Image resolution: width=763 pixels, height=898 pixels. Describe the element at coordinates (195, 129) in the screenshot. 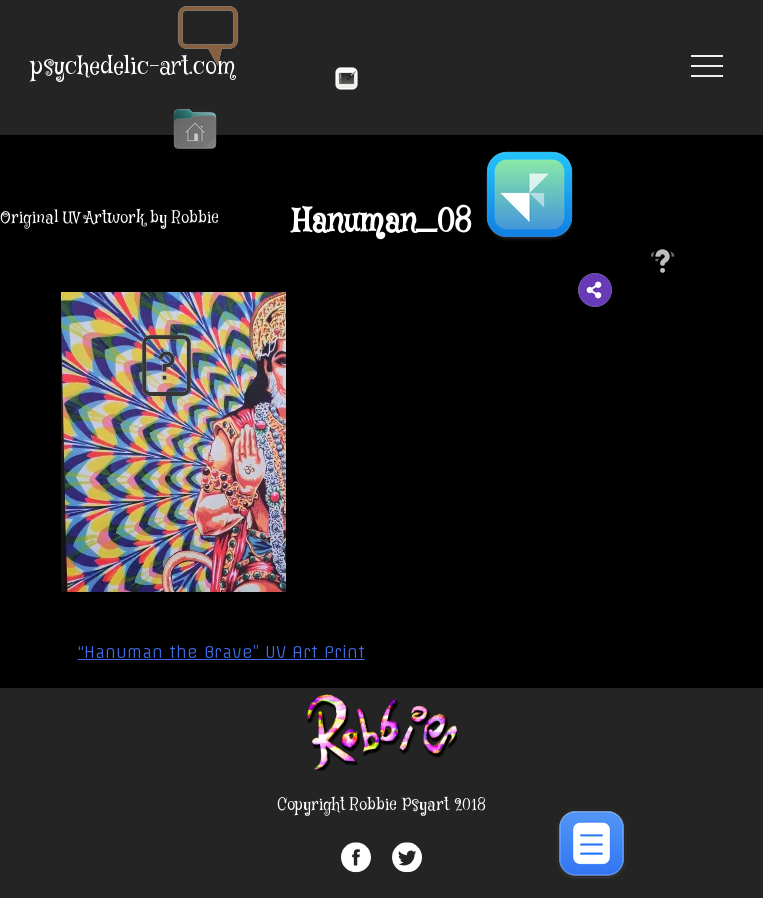

I see `access your home folder or personal files` at that location.